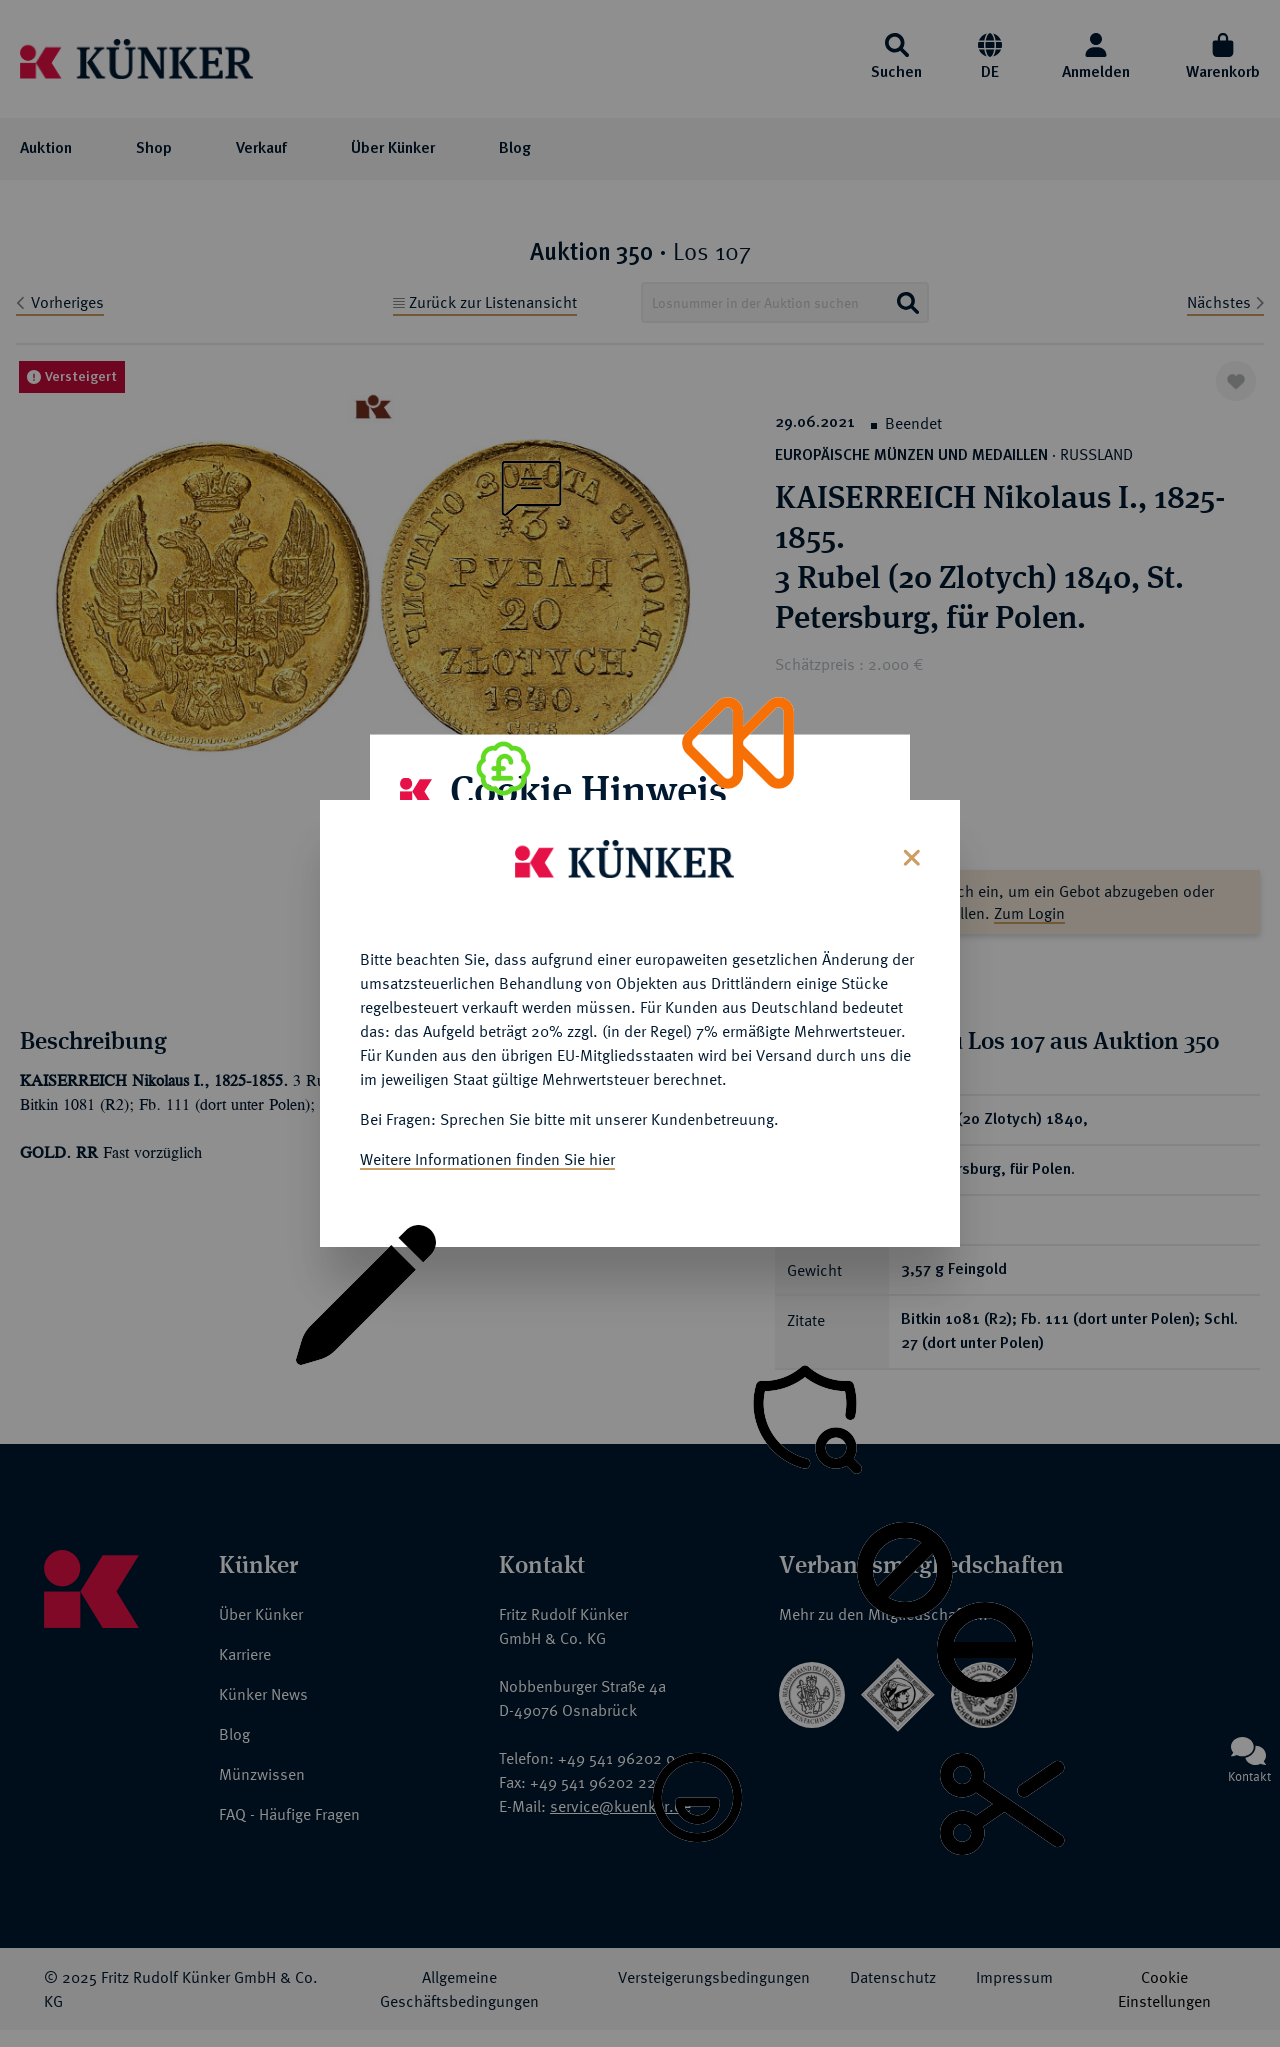 This screenshot has height=2047, width=1280. Describe the element at coordinates (945, 1610) in the screenshot. I see `view medication or prescription information` at that location.